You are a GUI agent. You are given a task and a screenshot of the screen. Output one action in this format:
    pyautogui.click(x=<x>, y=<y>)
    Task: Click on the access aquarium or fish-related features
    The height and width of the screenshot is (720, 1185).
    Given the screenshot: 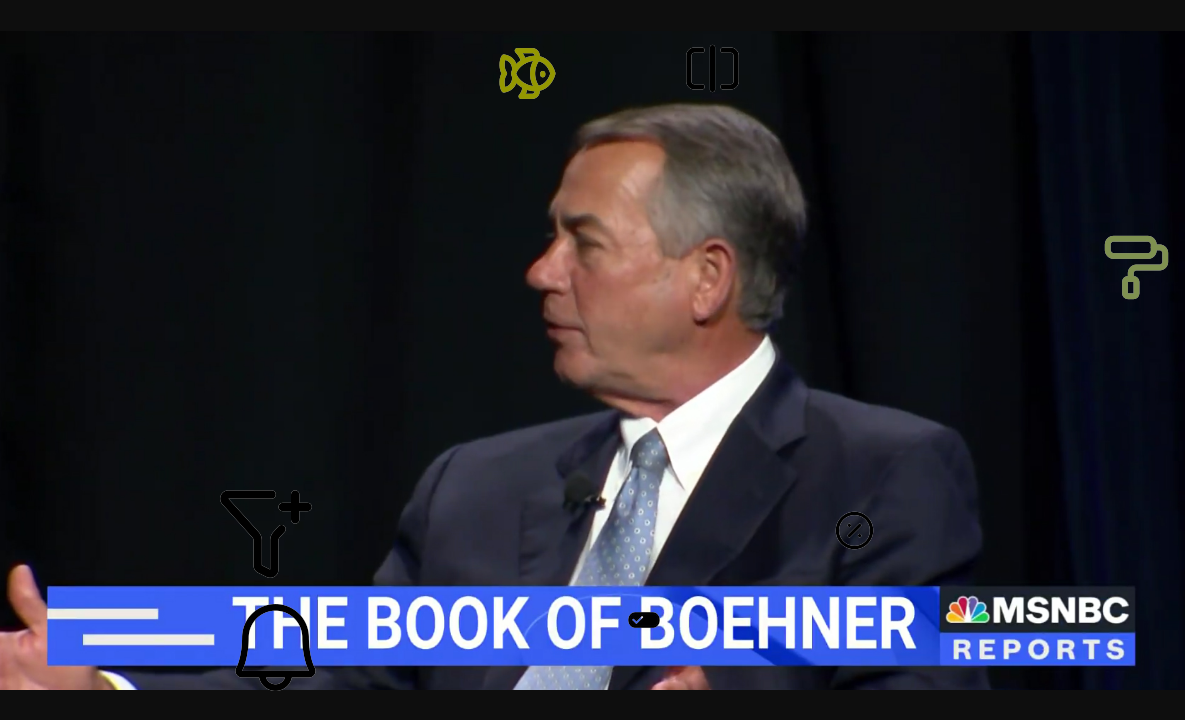 What is the action you would take?
    pyautogui.click(x=527, y=73)
    